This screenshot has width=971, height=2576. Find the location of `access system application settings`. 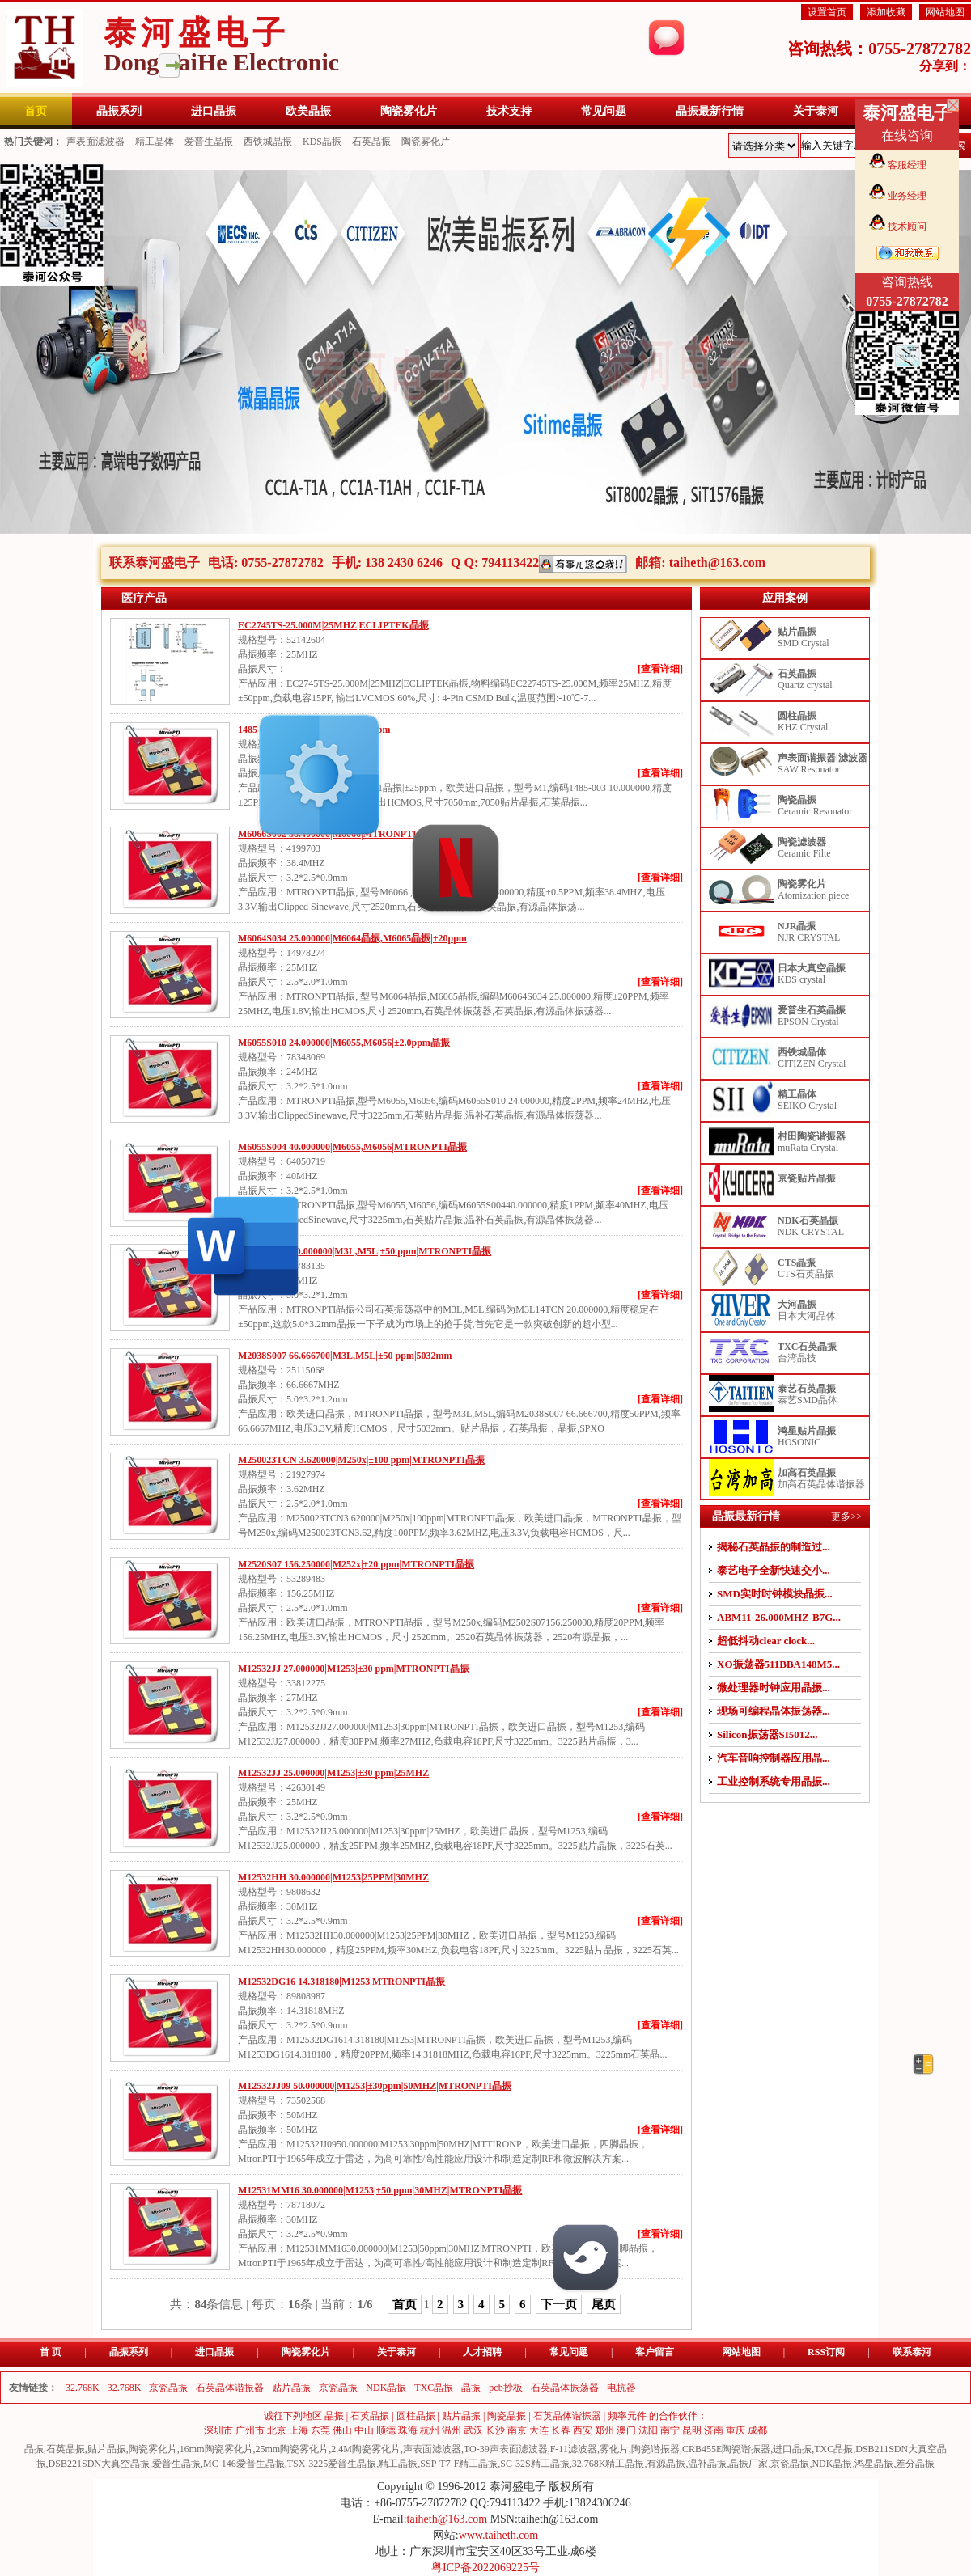

access system application settings is located at coordinates (319, 774).